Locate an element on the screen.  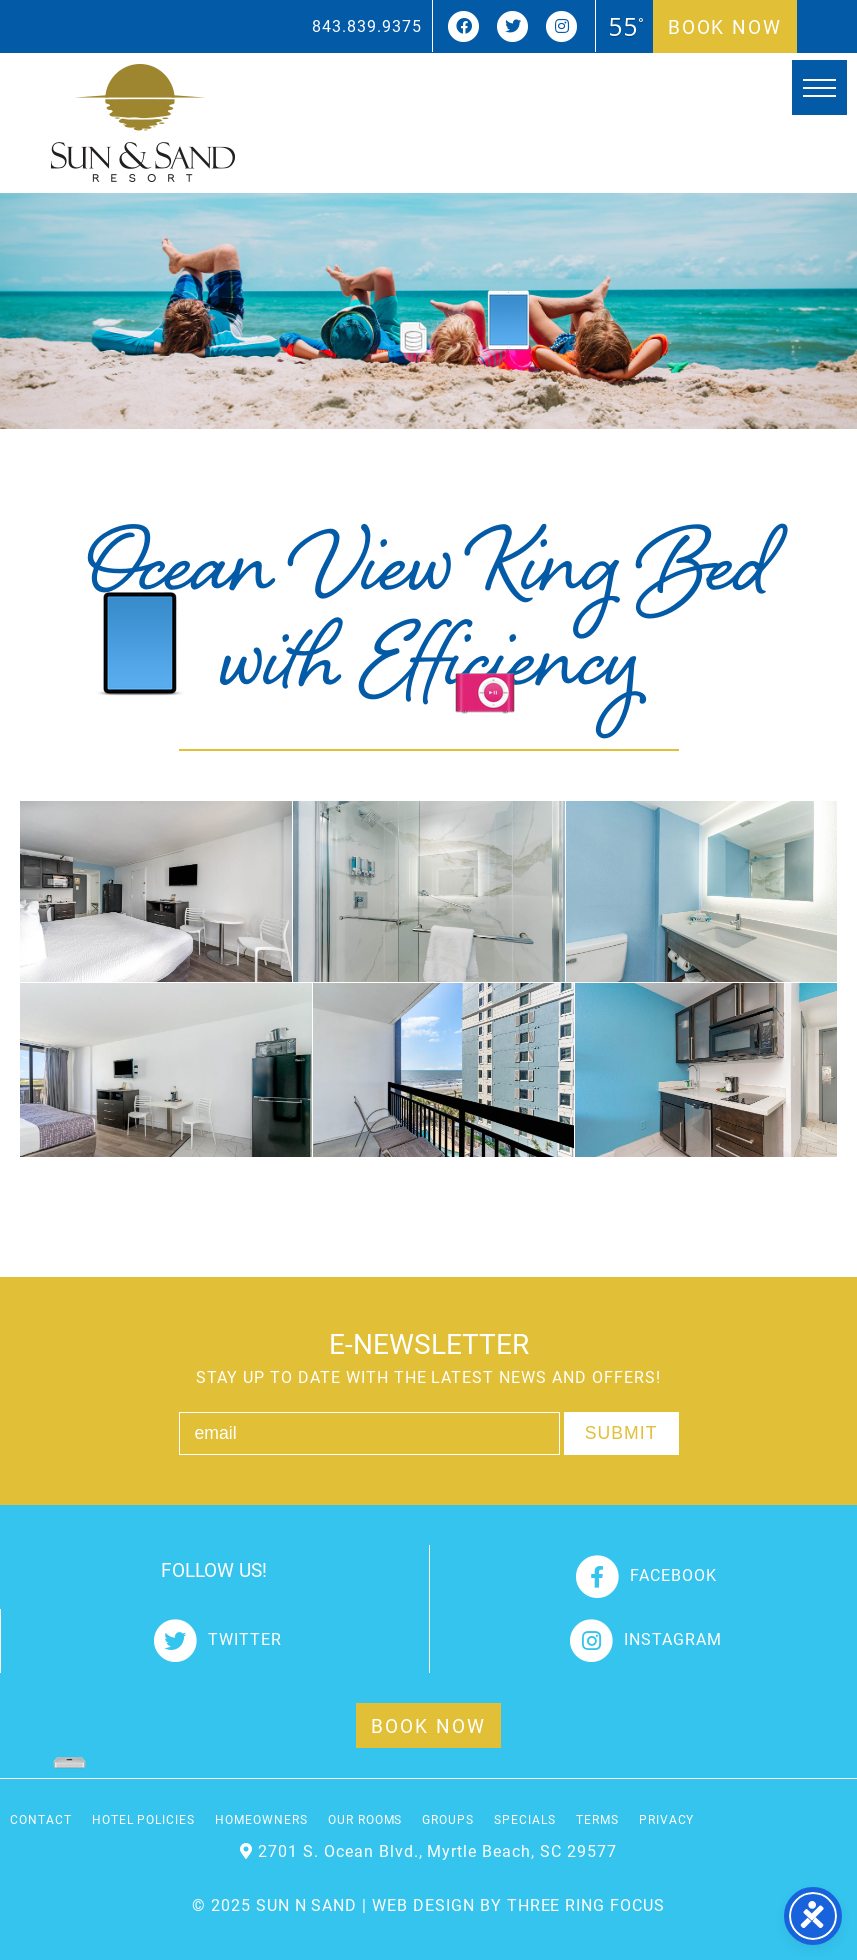
view connected iPad Air device is located at coordinates (508, 320).